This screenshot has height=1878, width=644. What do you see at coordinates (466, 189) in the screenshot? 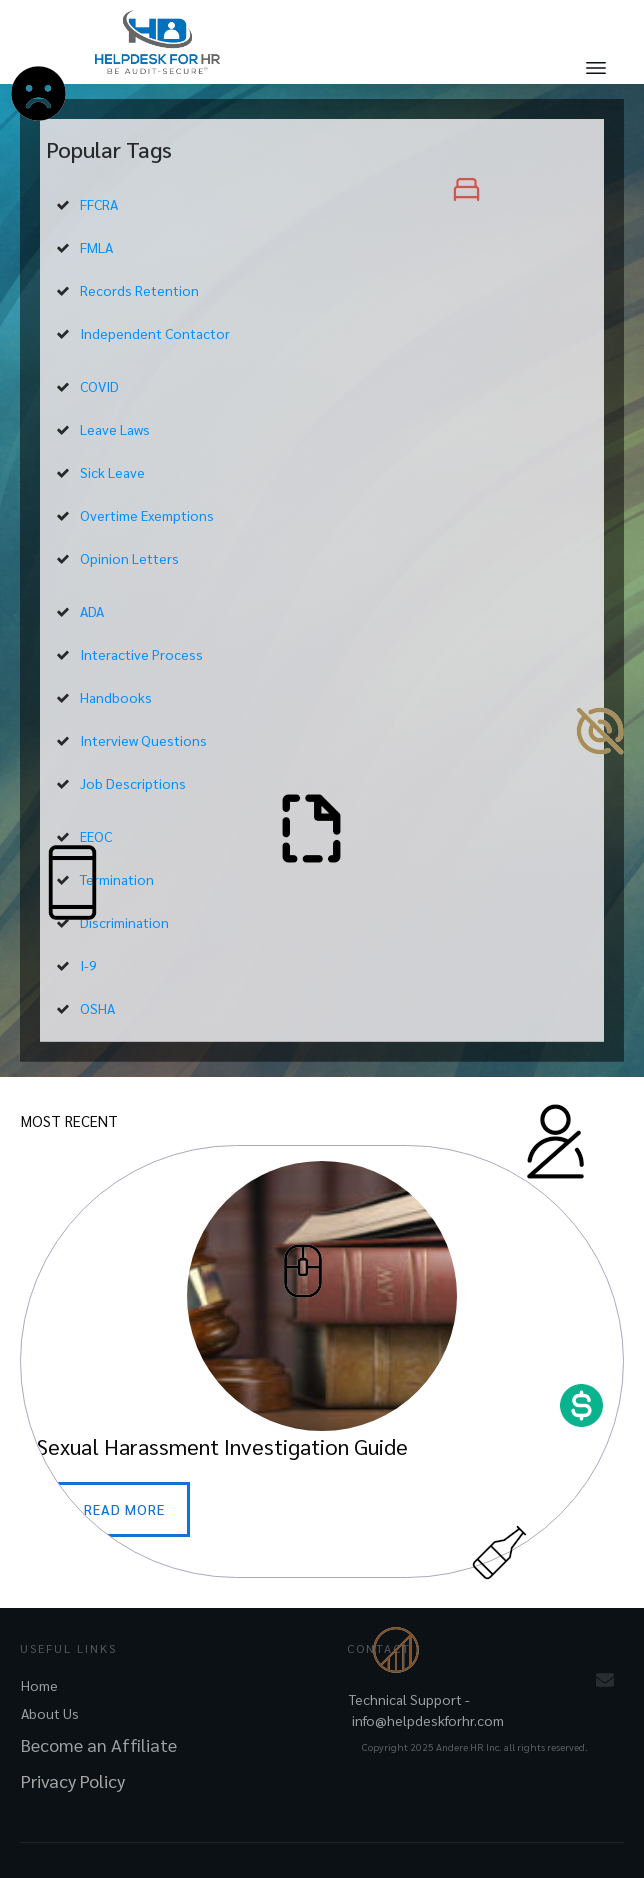
I see `select single bed accommodation` at bounding box center [466, 189].